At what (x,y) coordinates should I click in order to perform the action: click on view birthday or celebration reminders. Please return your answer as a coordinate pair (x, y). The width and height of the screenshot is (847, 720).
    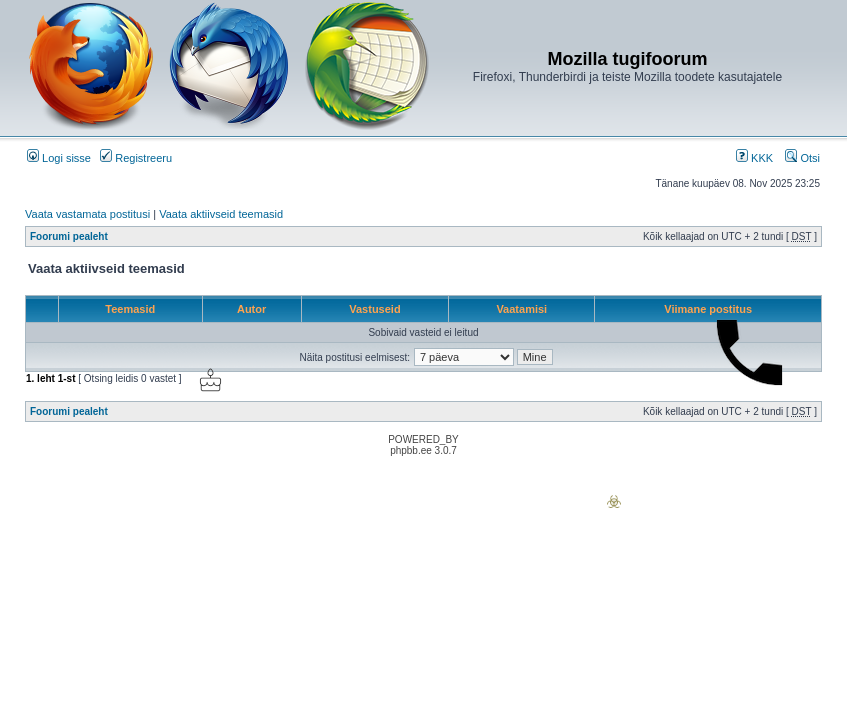
    Looking at the image, I should click on (210, 381).